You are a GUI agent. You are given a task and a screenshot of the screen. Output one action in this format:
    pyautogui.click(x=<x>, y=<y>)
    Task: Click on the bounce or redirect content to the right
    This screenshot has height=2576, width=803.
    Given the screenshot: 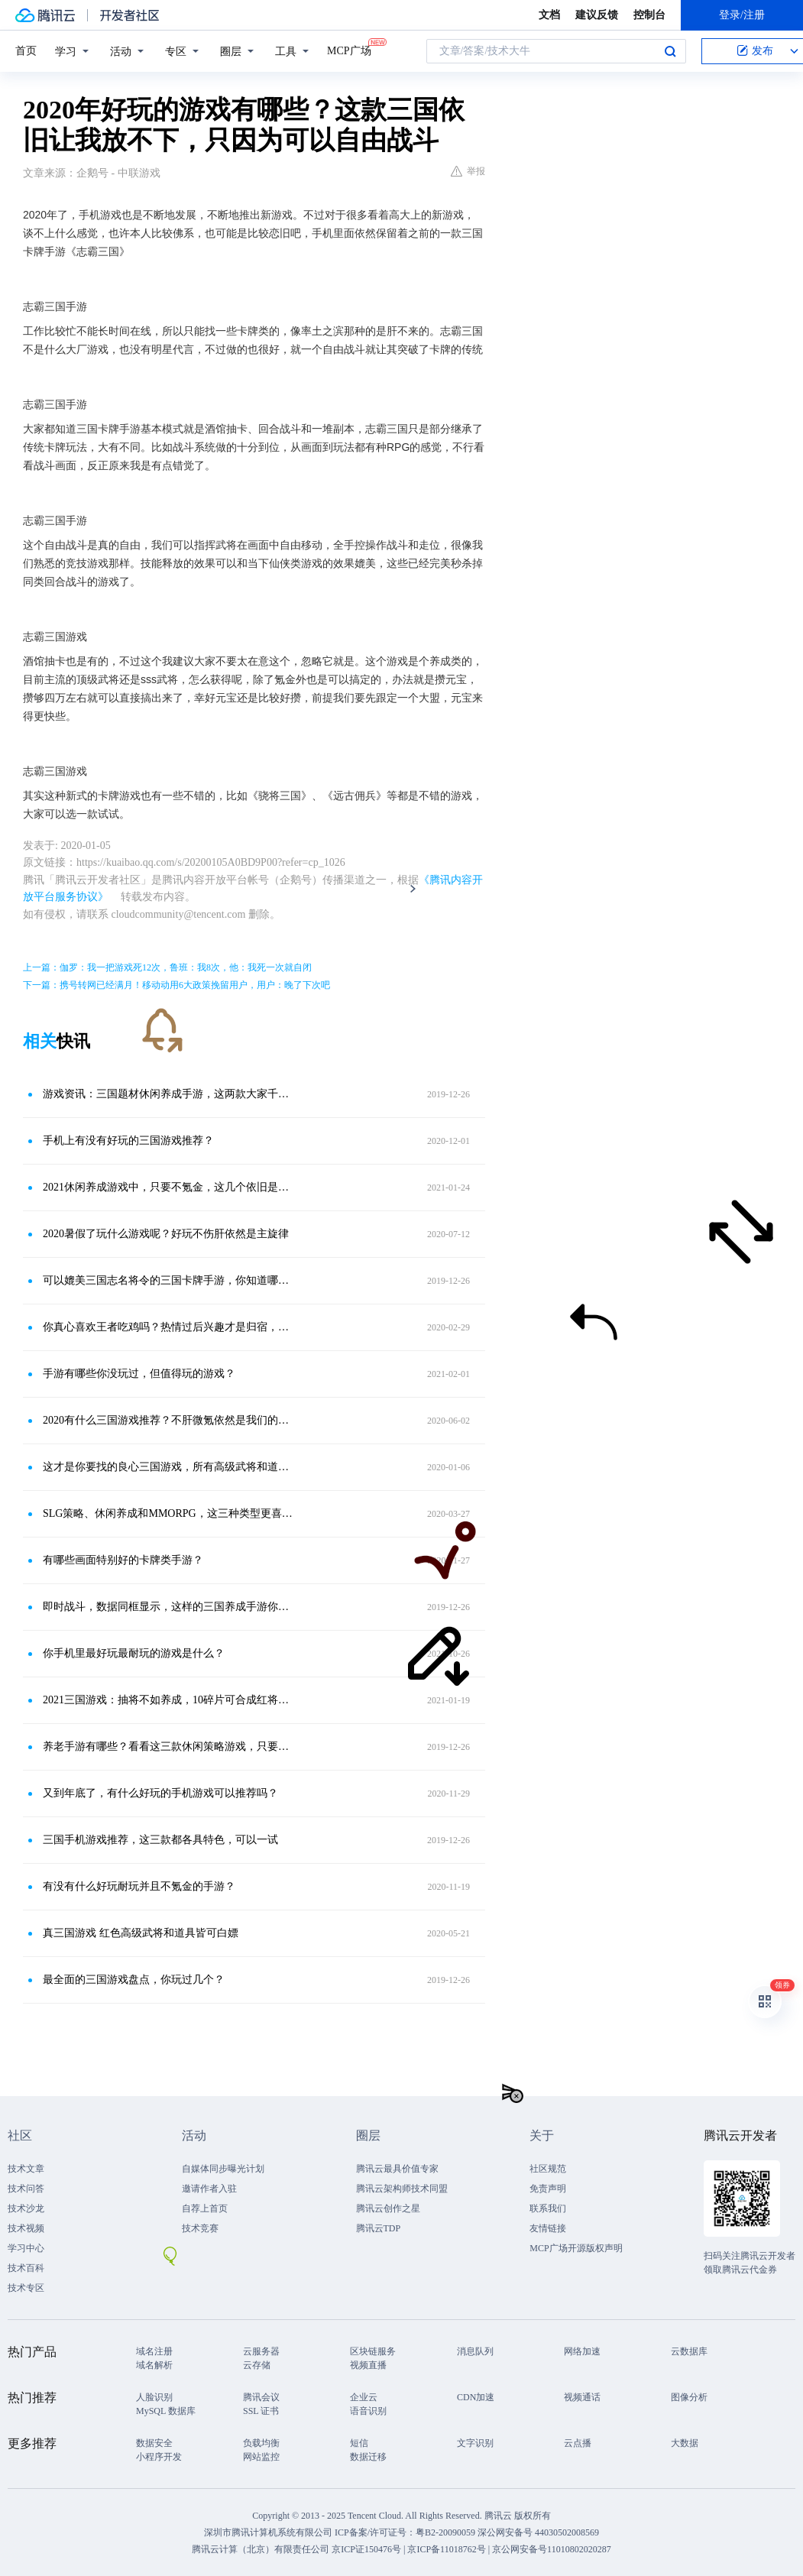 What is the action you would take?
    pyautogui.click(x=445, y=1548)
    